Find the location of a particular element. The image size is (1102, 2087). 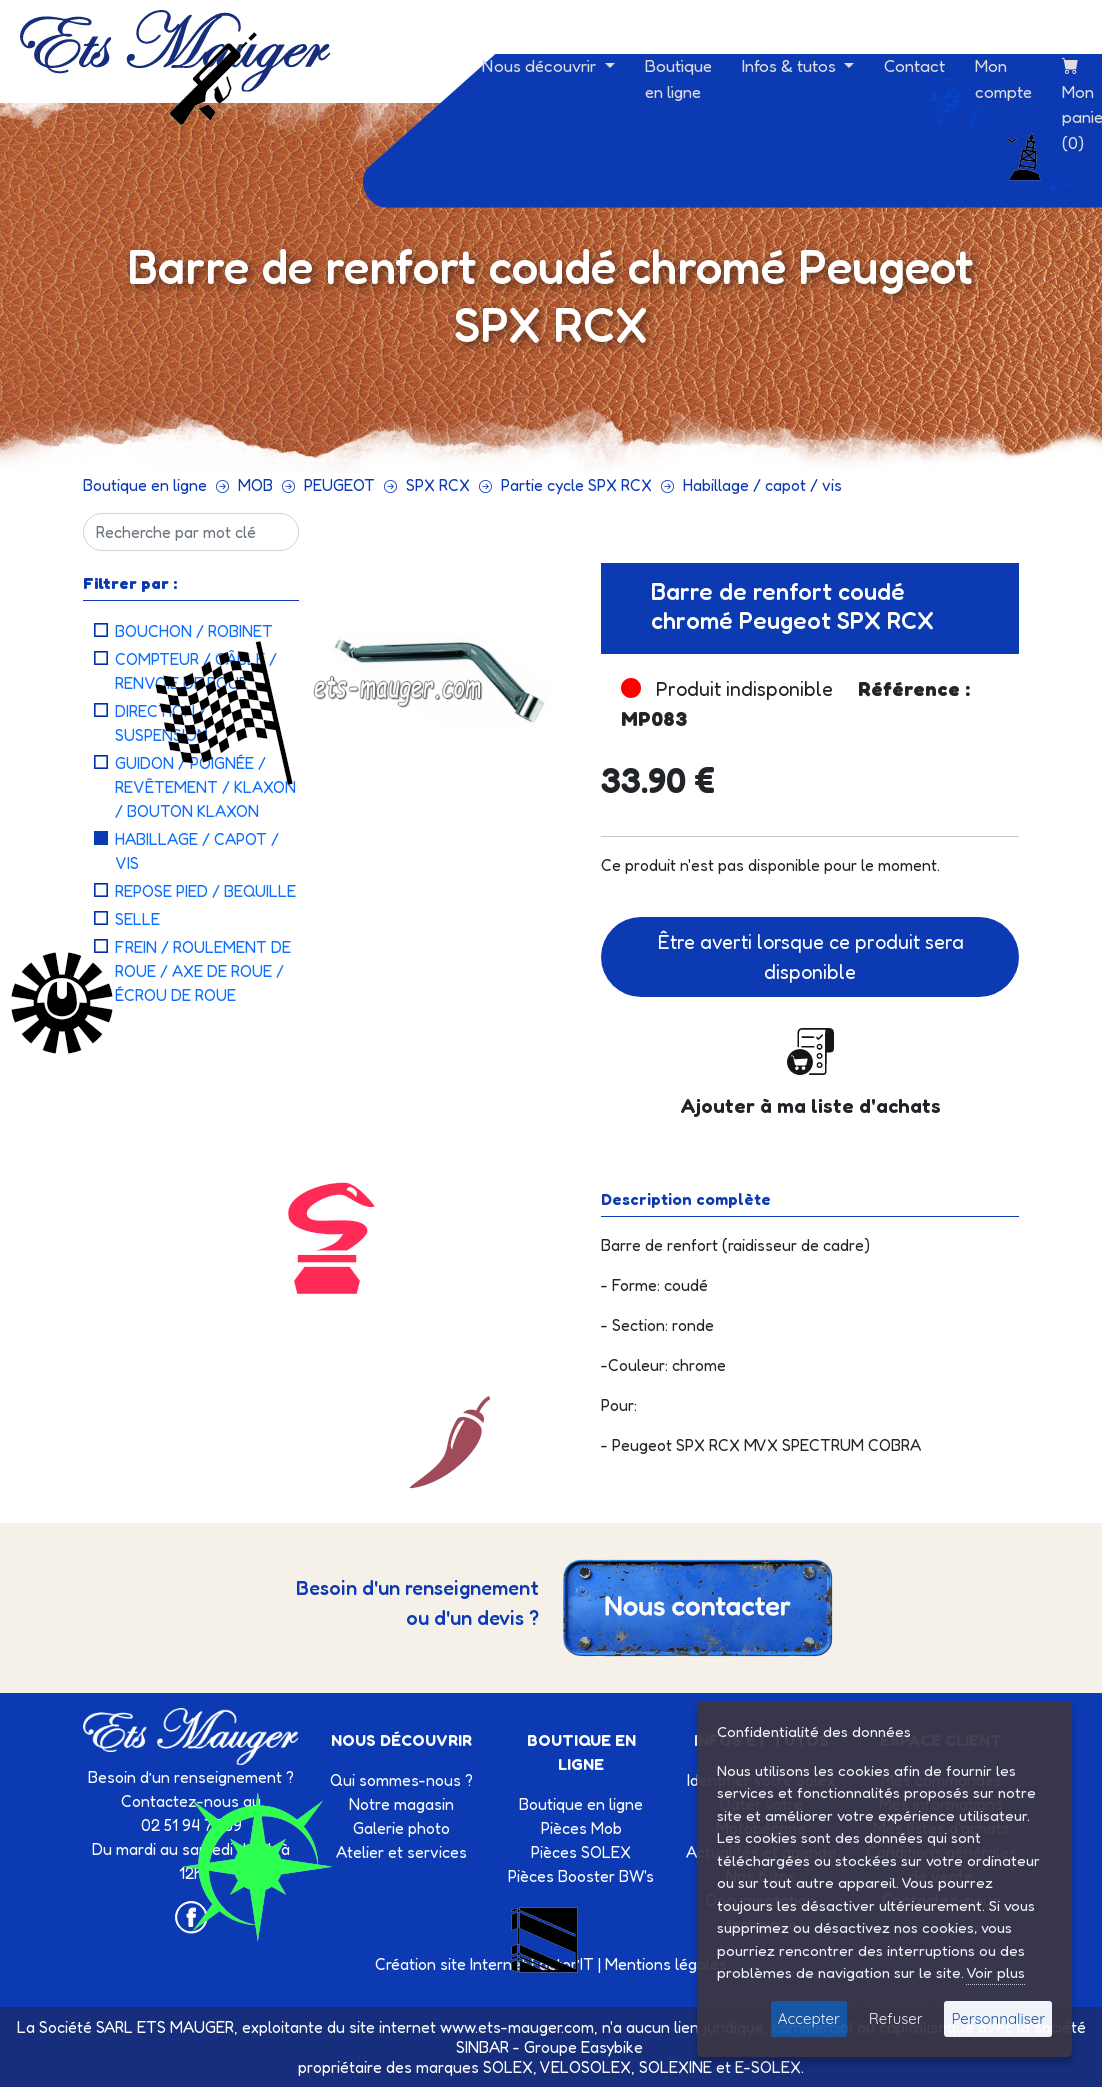

indicates race finish or completion is located at coordinates (224, 713).